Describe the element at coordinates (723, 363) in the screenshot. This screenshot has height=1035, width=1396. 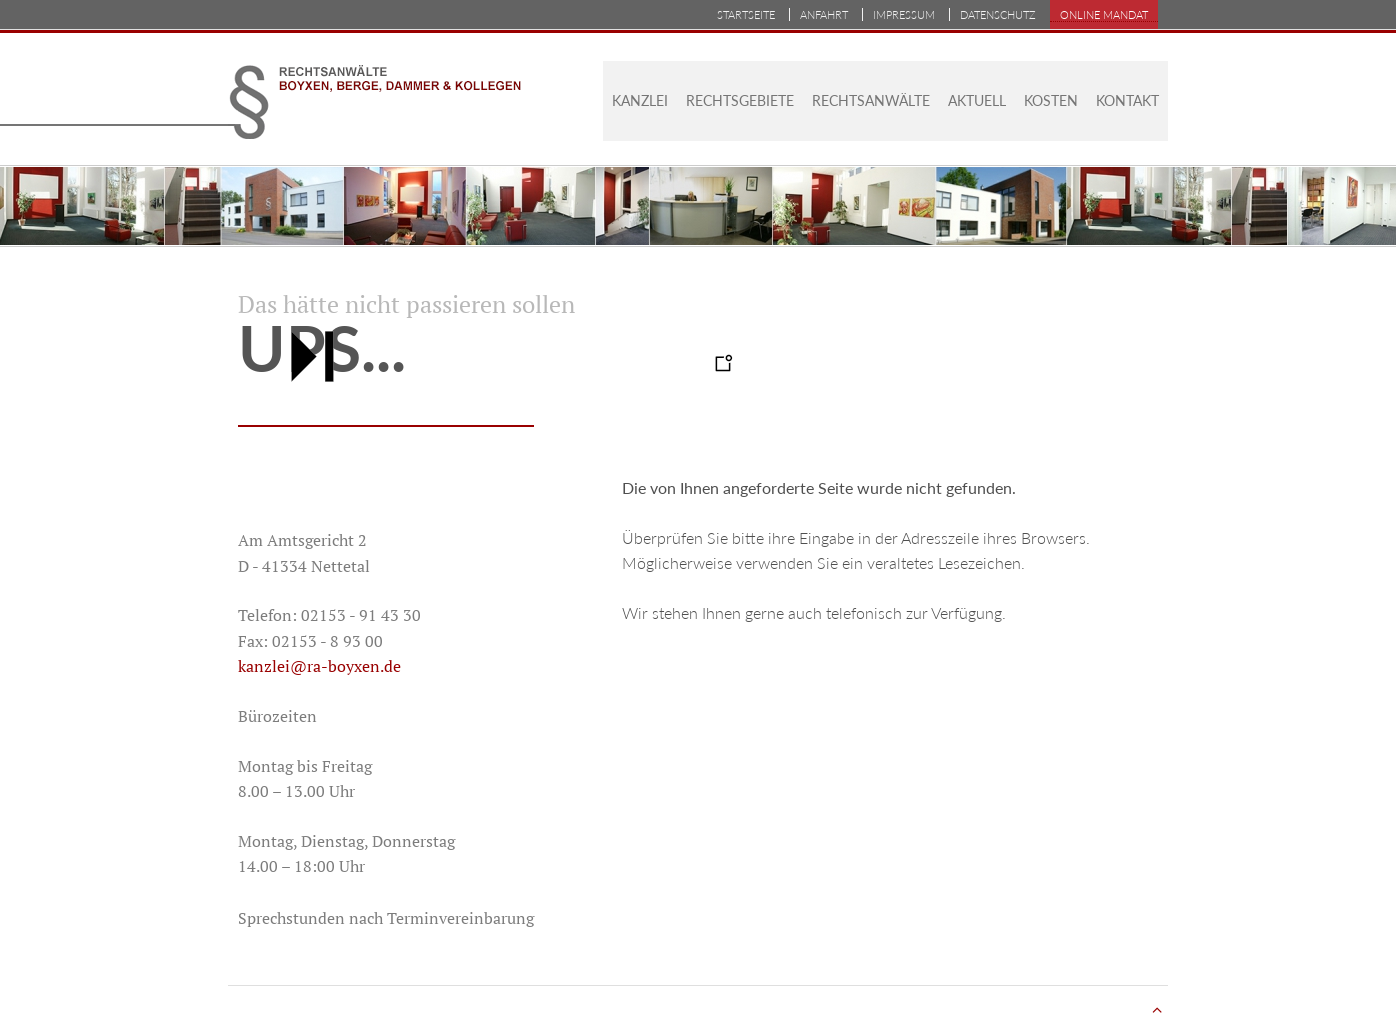
I see `indicates new notifications or alerts` at that location.